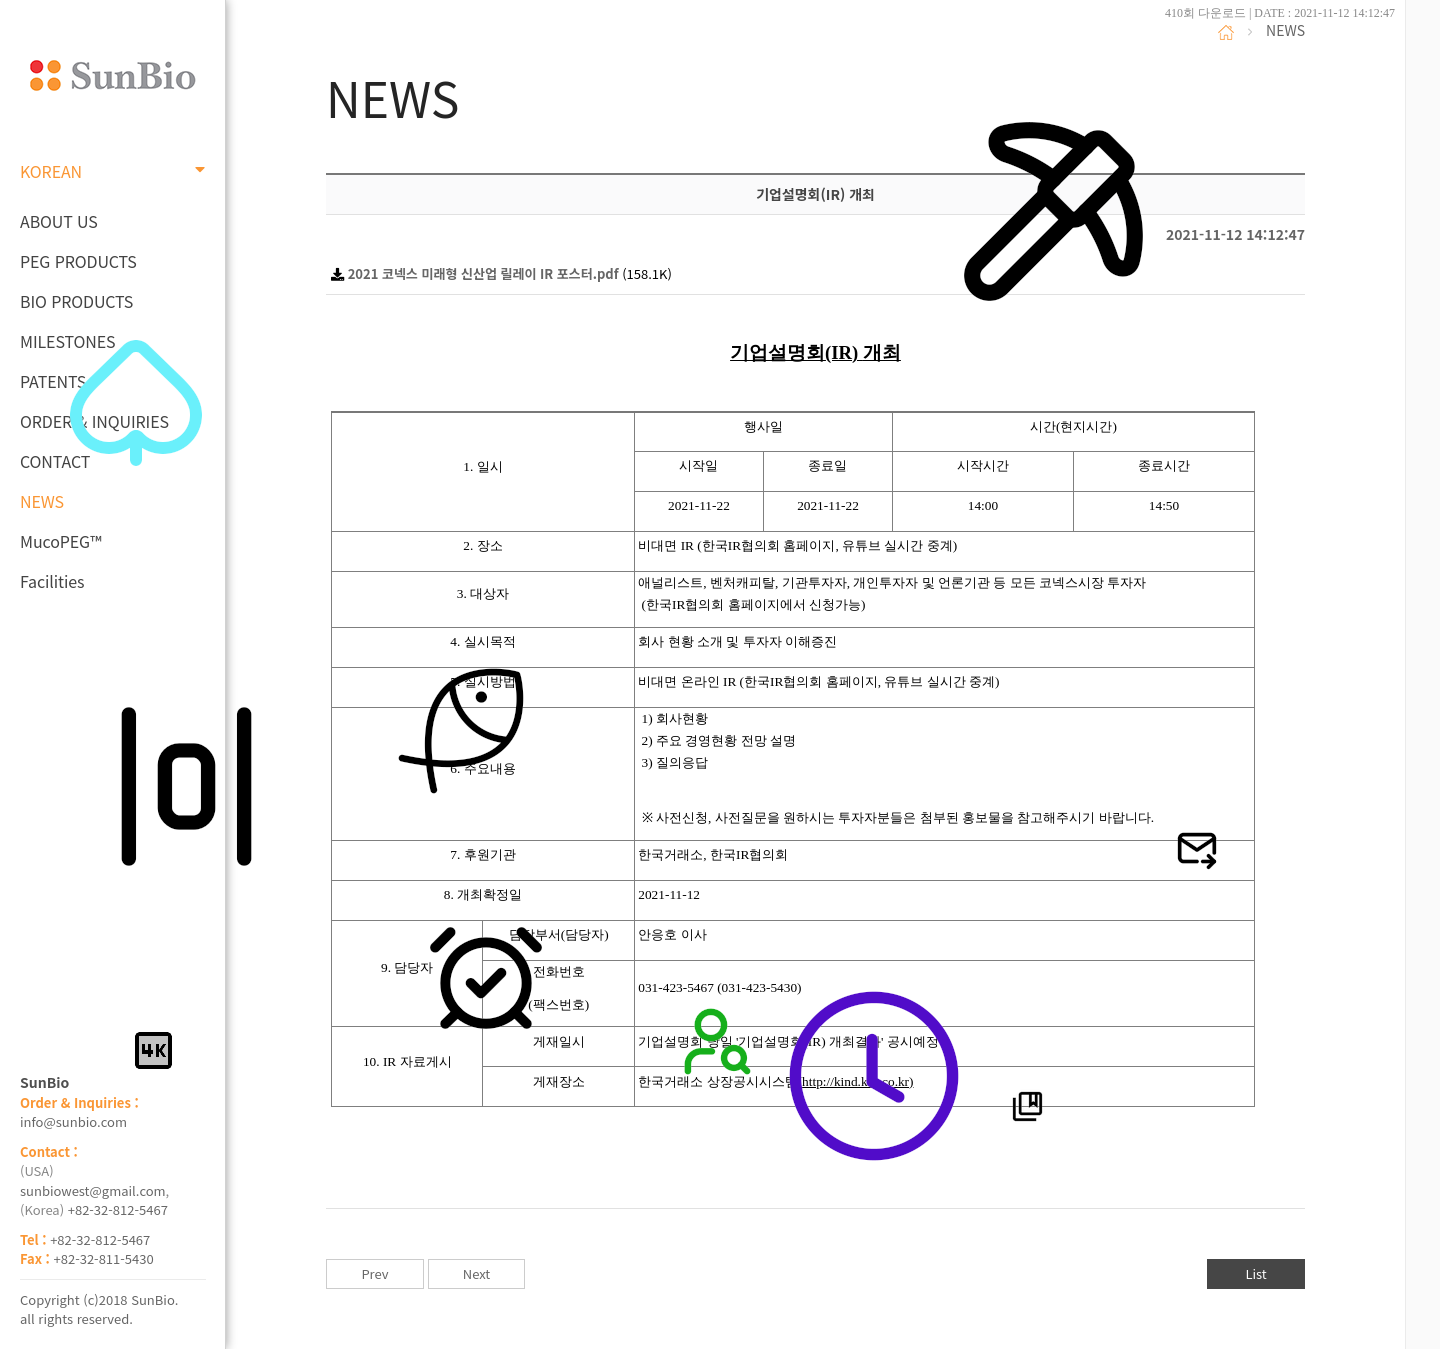  I want to click on distribute objects with equal spacing horizontally, so click(186, 786).